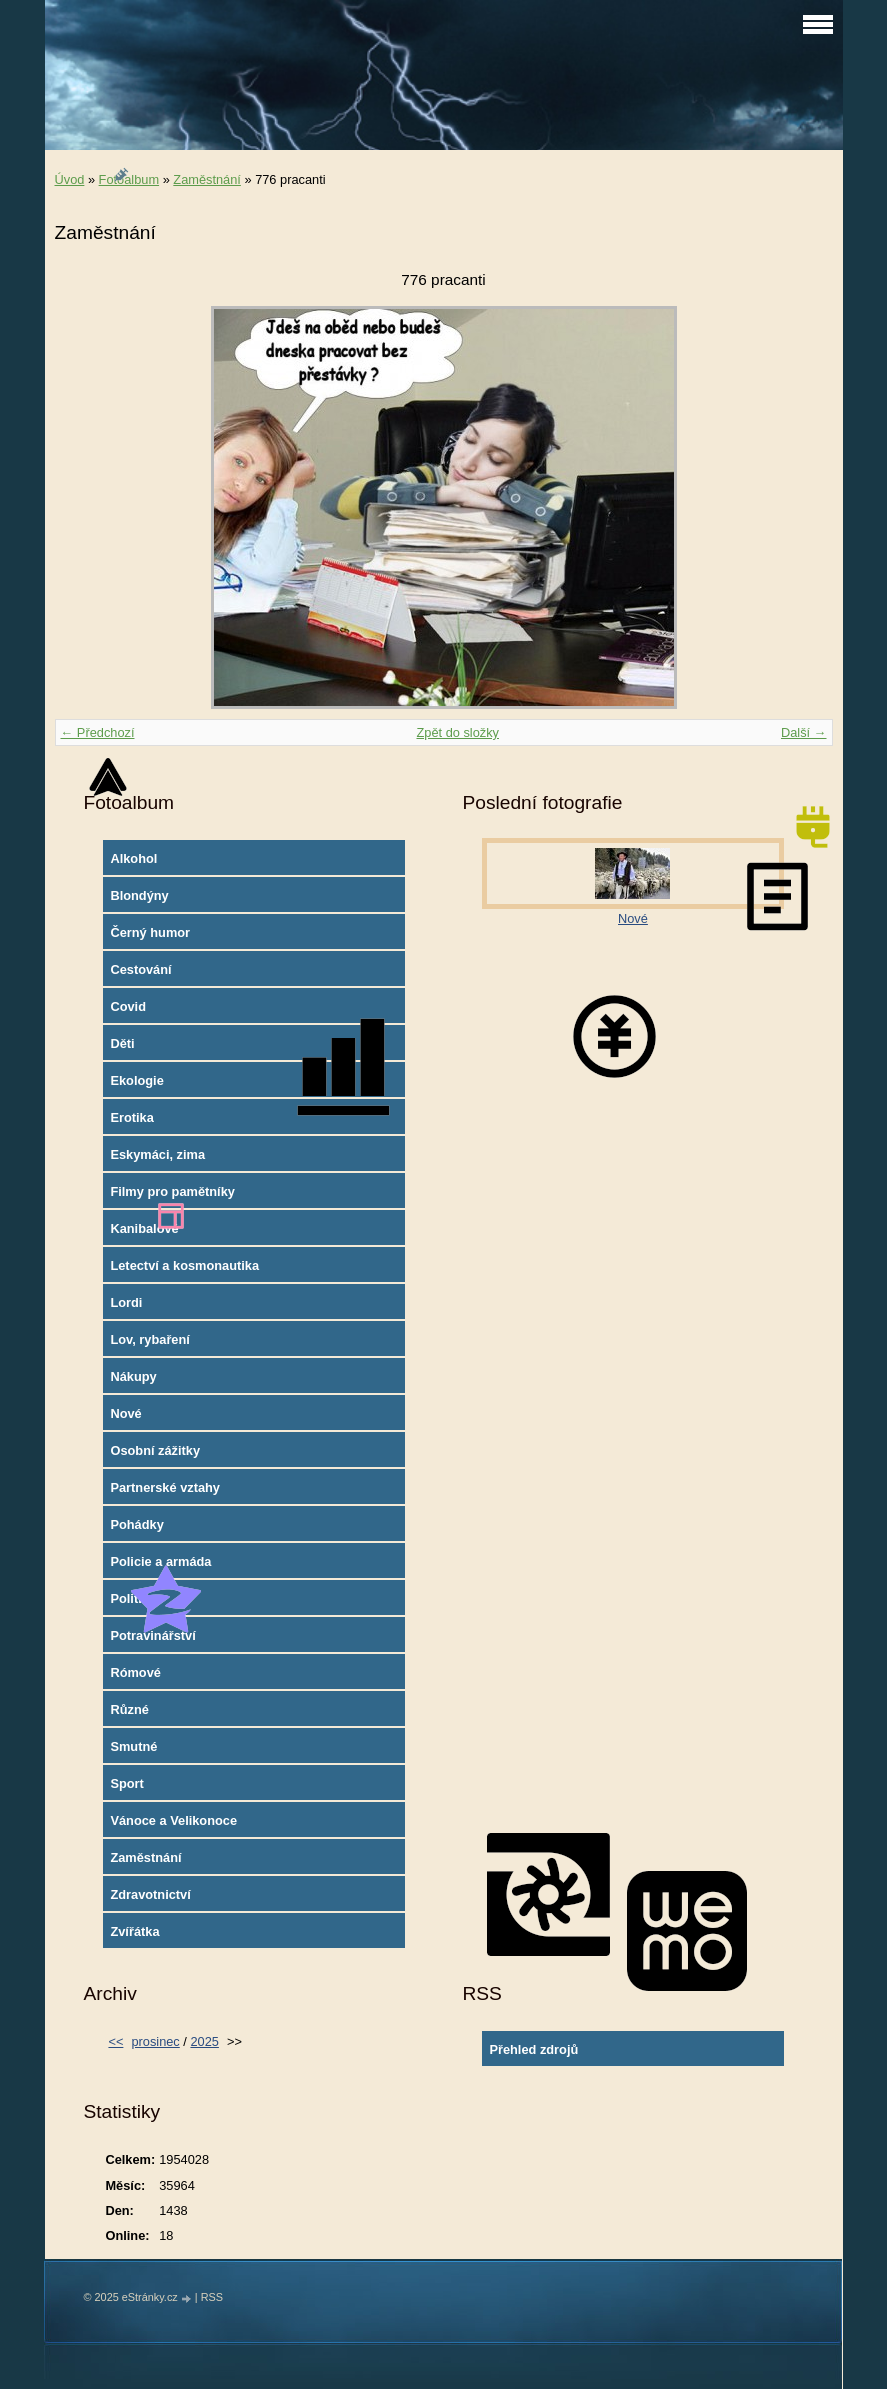 Image resolution: width=887 pixels, height=2389 pixels. I want to click on change page layout options, so click(171, 1216).